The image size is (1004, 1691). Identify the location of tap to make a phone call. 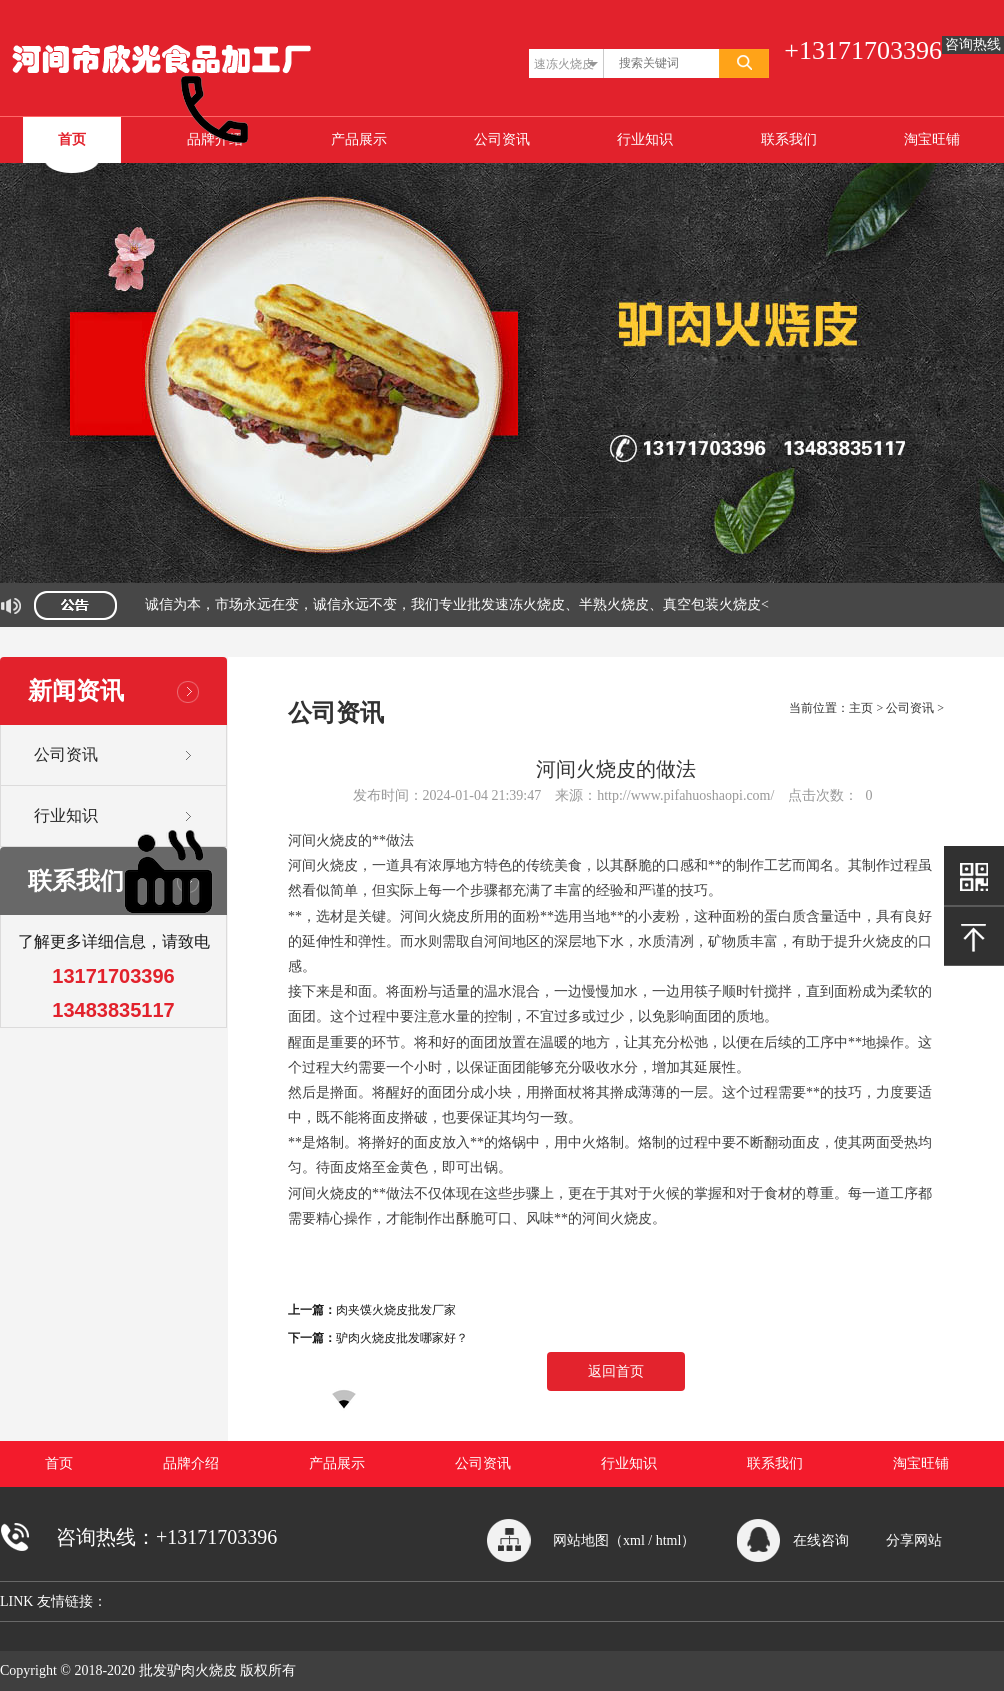
(214, 109).